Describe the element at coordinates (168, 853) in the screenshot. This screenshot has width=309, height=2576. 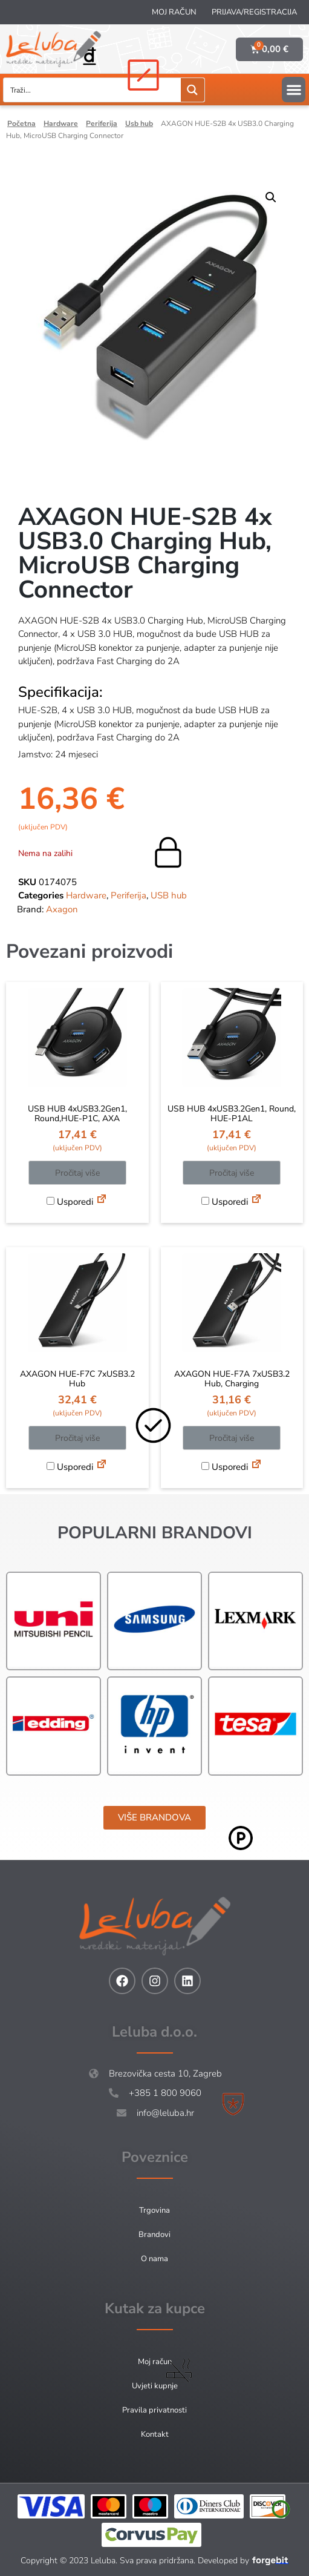
I see `indicates a locked or secure item` at that location.